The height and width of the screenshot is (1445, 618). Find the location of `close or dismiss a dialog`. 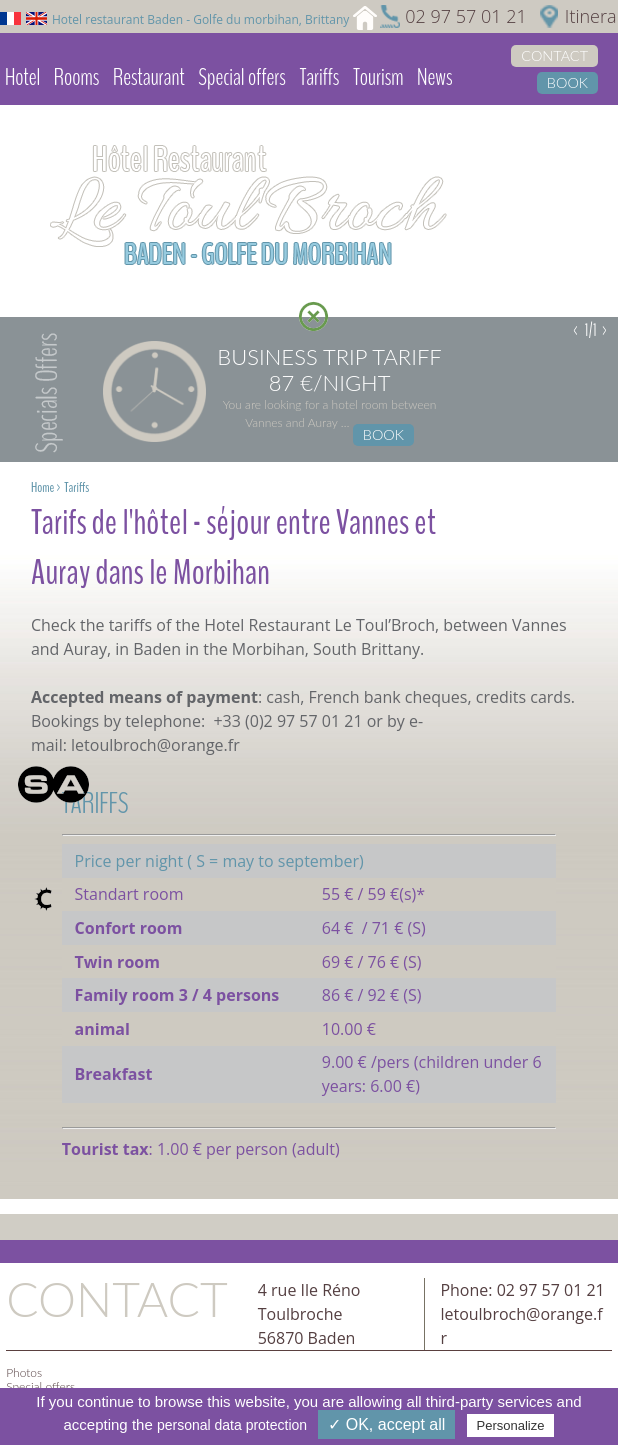

close or dismiss a dialog is located at coordinates (313, 316).